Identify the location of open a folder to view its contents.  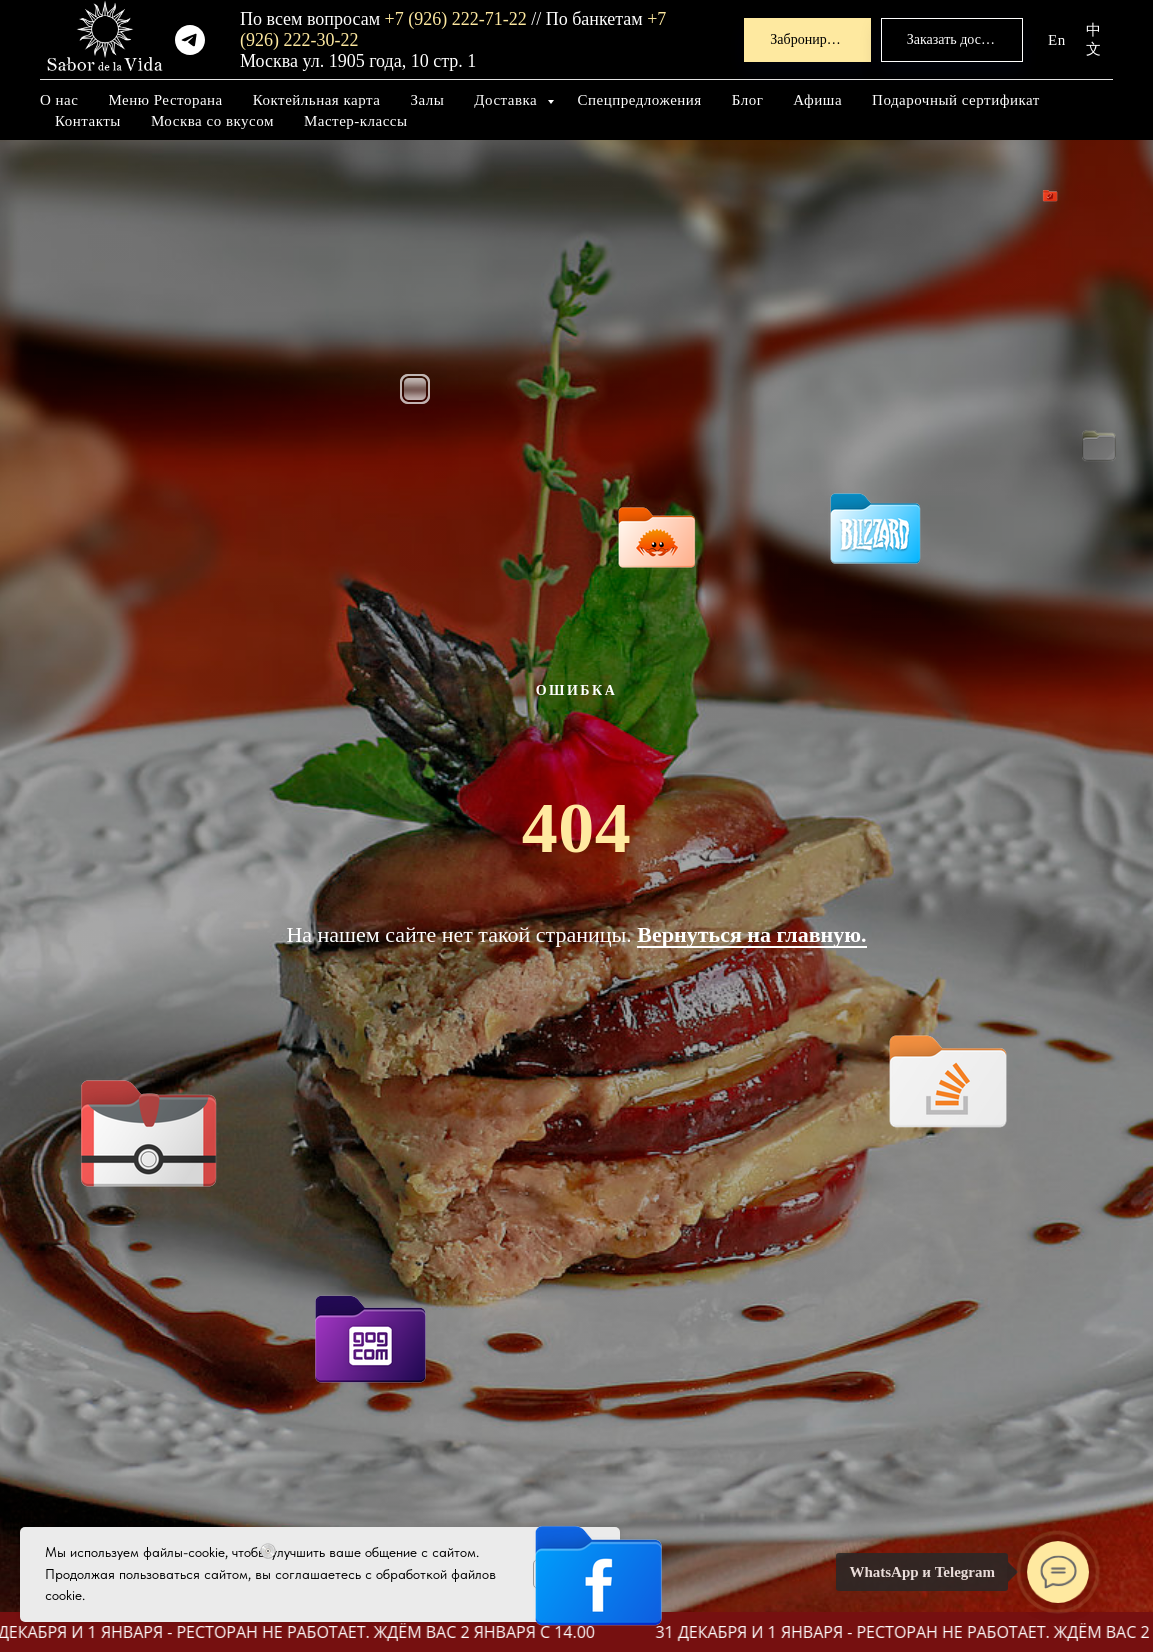
(1099, 445).